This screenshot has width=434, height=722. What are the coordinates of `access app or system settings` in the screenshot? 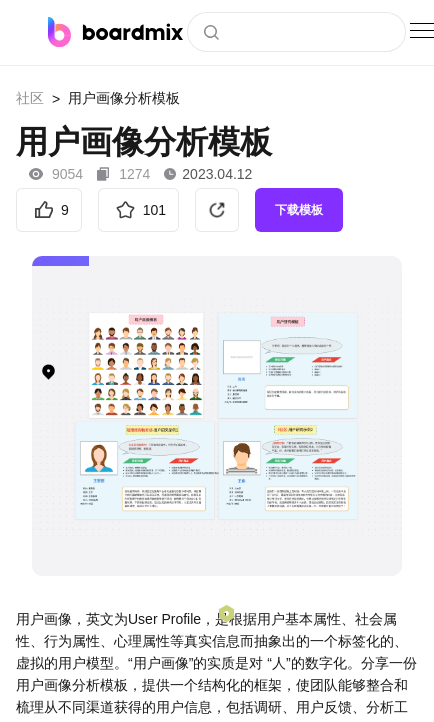 It's located at (226, 613).